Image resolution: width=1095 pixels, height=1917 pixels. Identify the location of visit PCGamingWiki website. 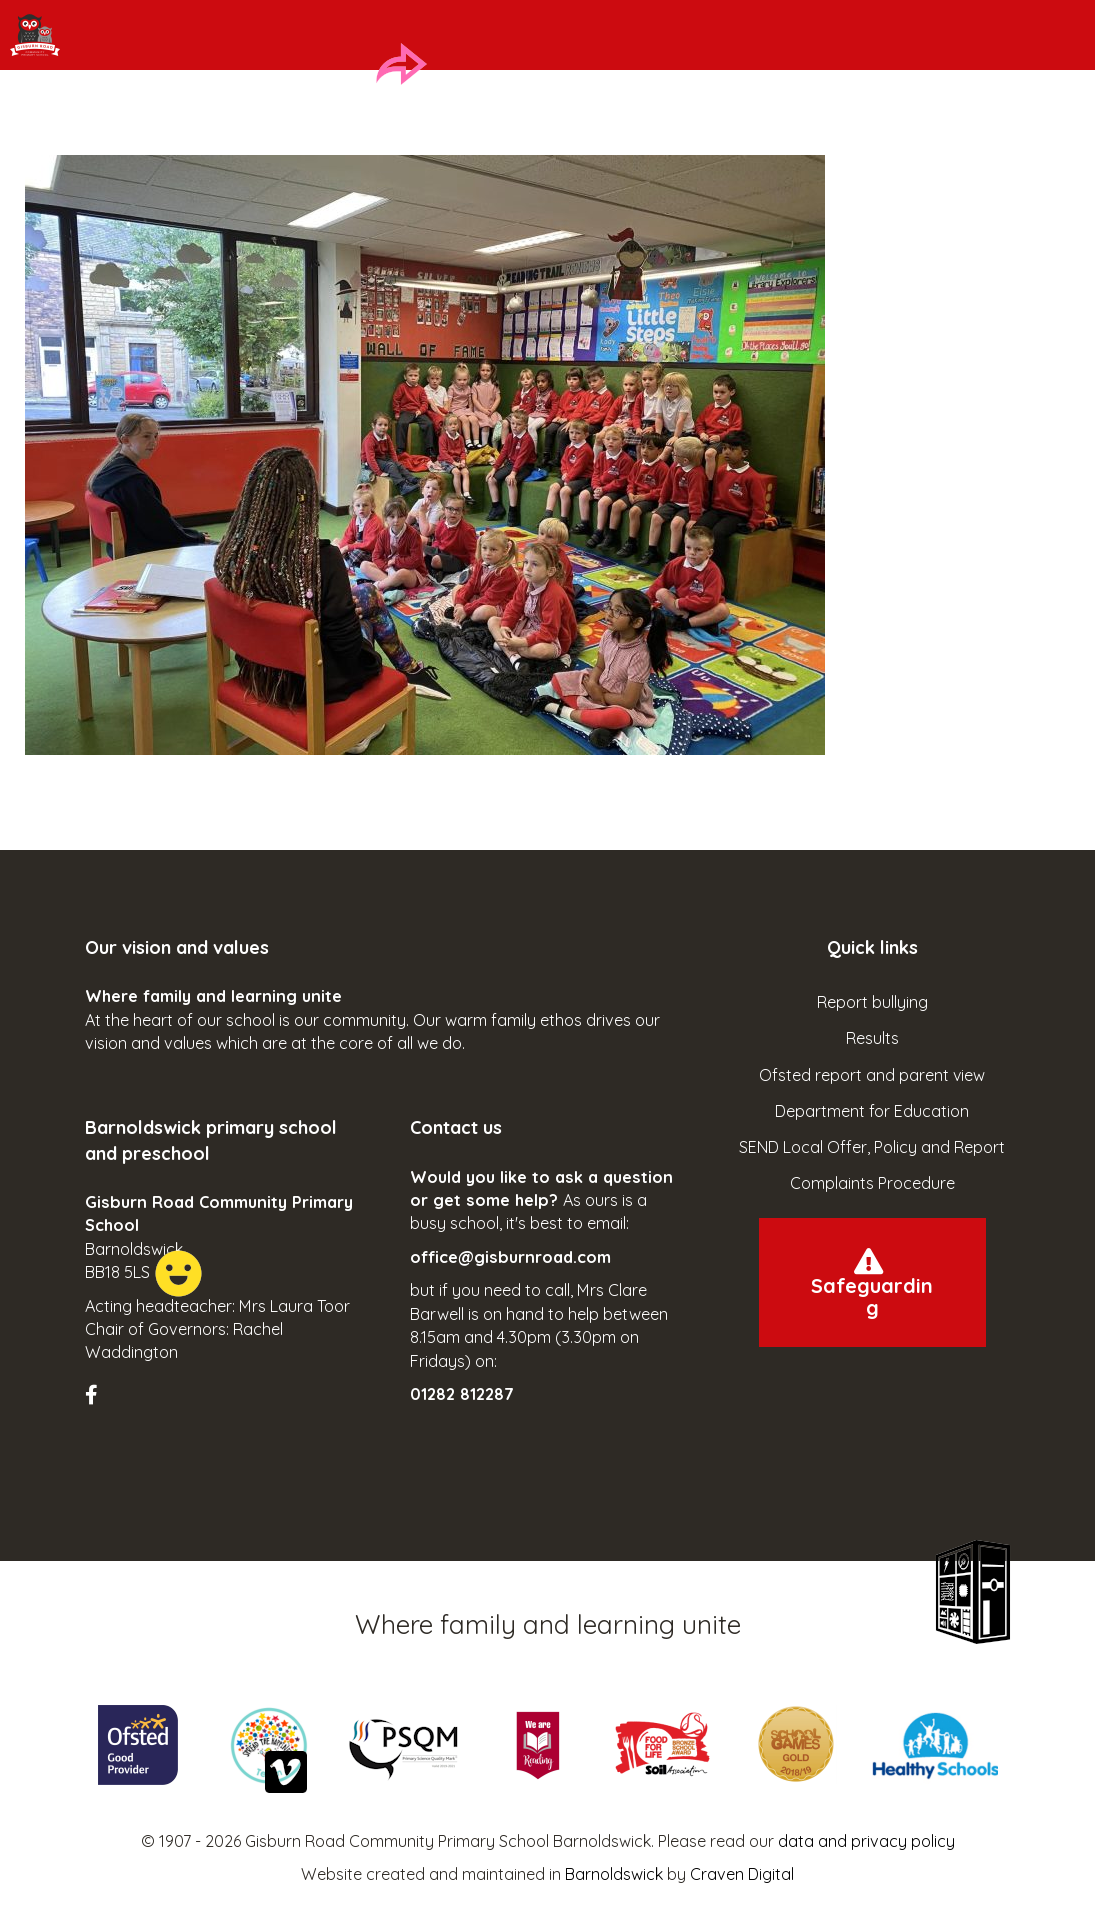
(973, 1592).